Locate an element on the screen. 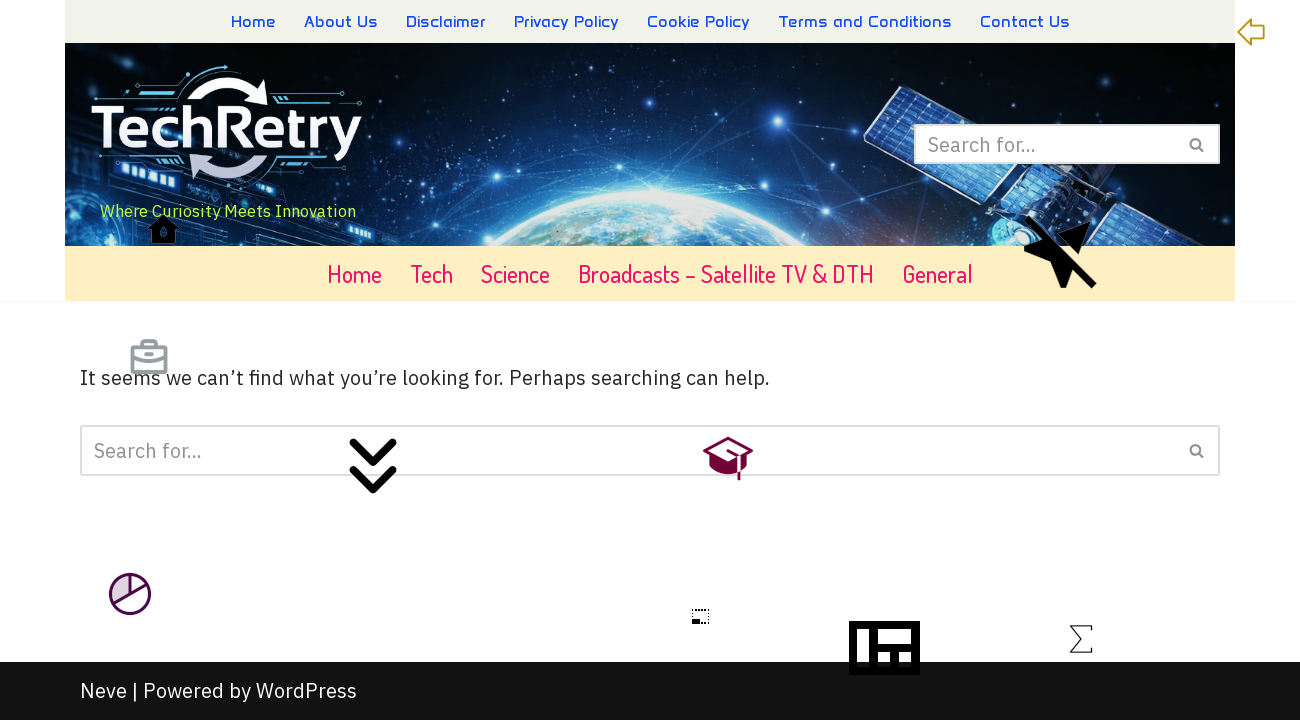 The image size is (1300, 720). calculate sum or total is located at coordinates (1081, 639).